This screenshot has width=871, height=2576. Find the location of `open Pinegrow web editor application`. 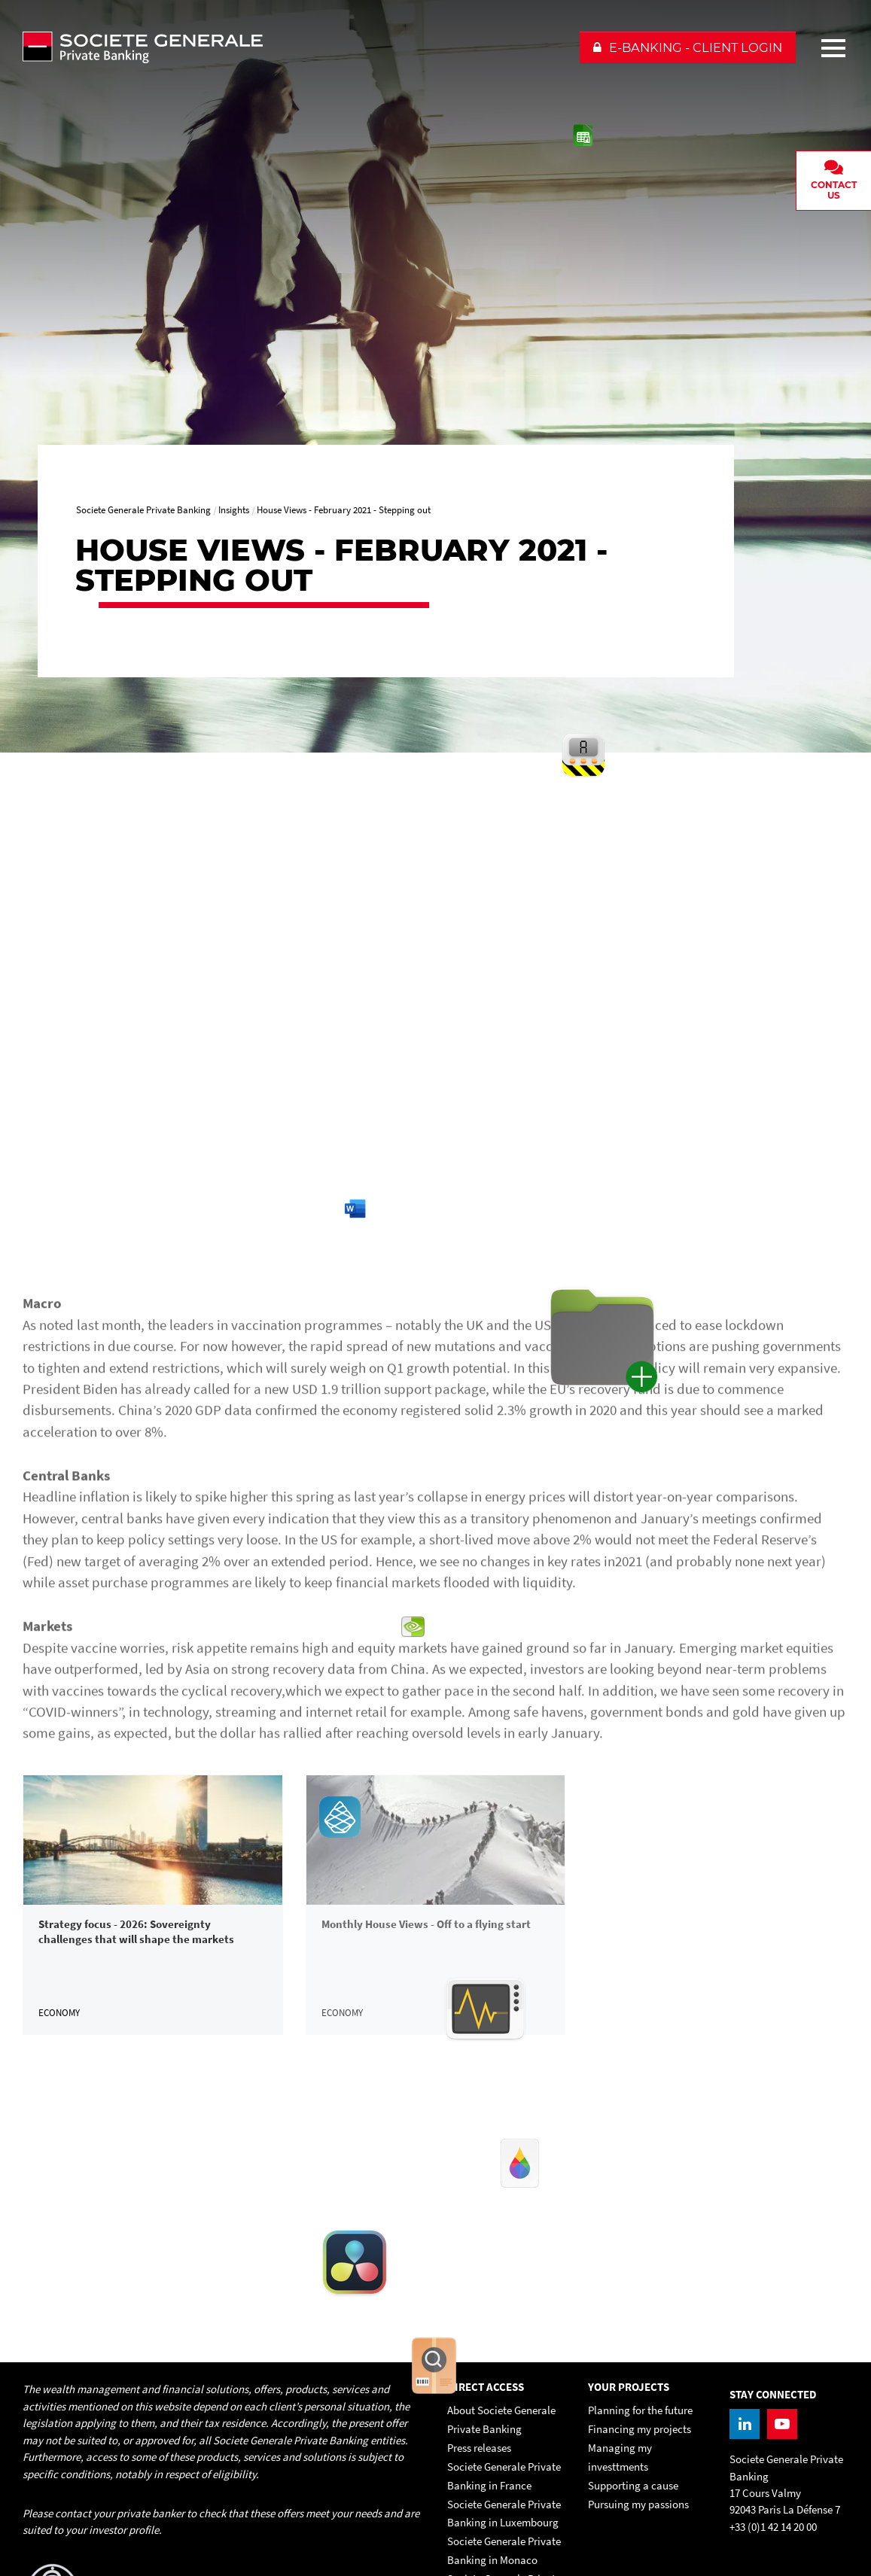

open Pinegrow web editor application is located at coordinates (340, 1817).